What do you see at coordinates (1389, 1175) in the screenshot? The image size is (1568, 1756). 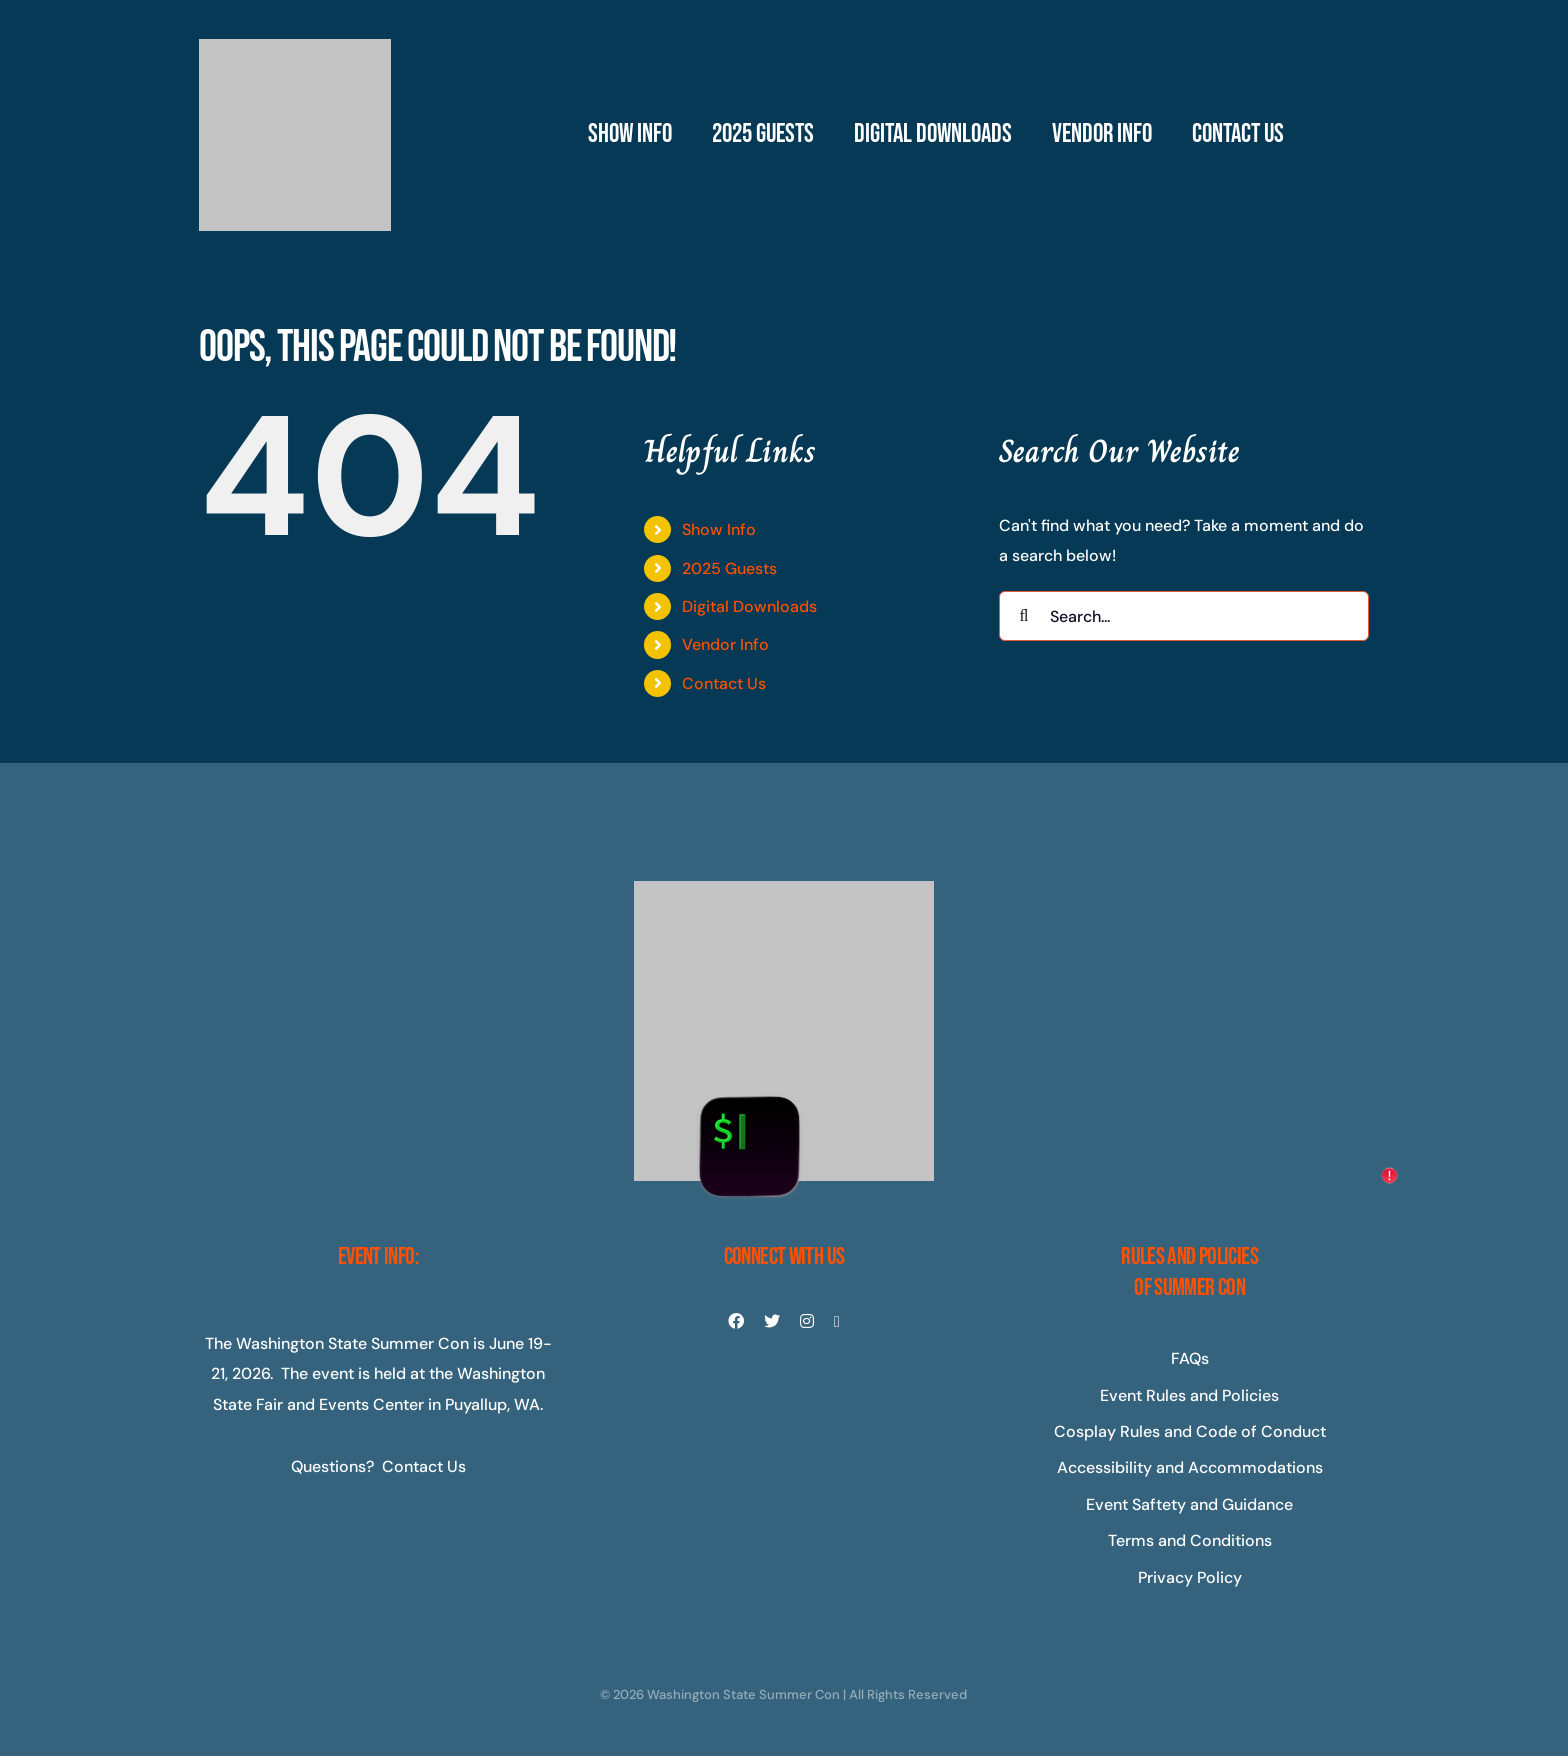 I see `indicates a warning or alert requiring attention` at bounding box center [1389, 1175].